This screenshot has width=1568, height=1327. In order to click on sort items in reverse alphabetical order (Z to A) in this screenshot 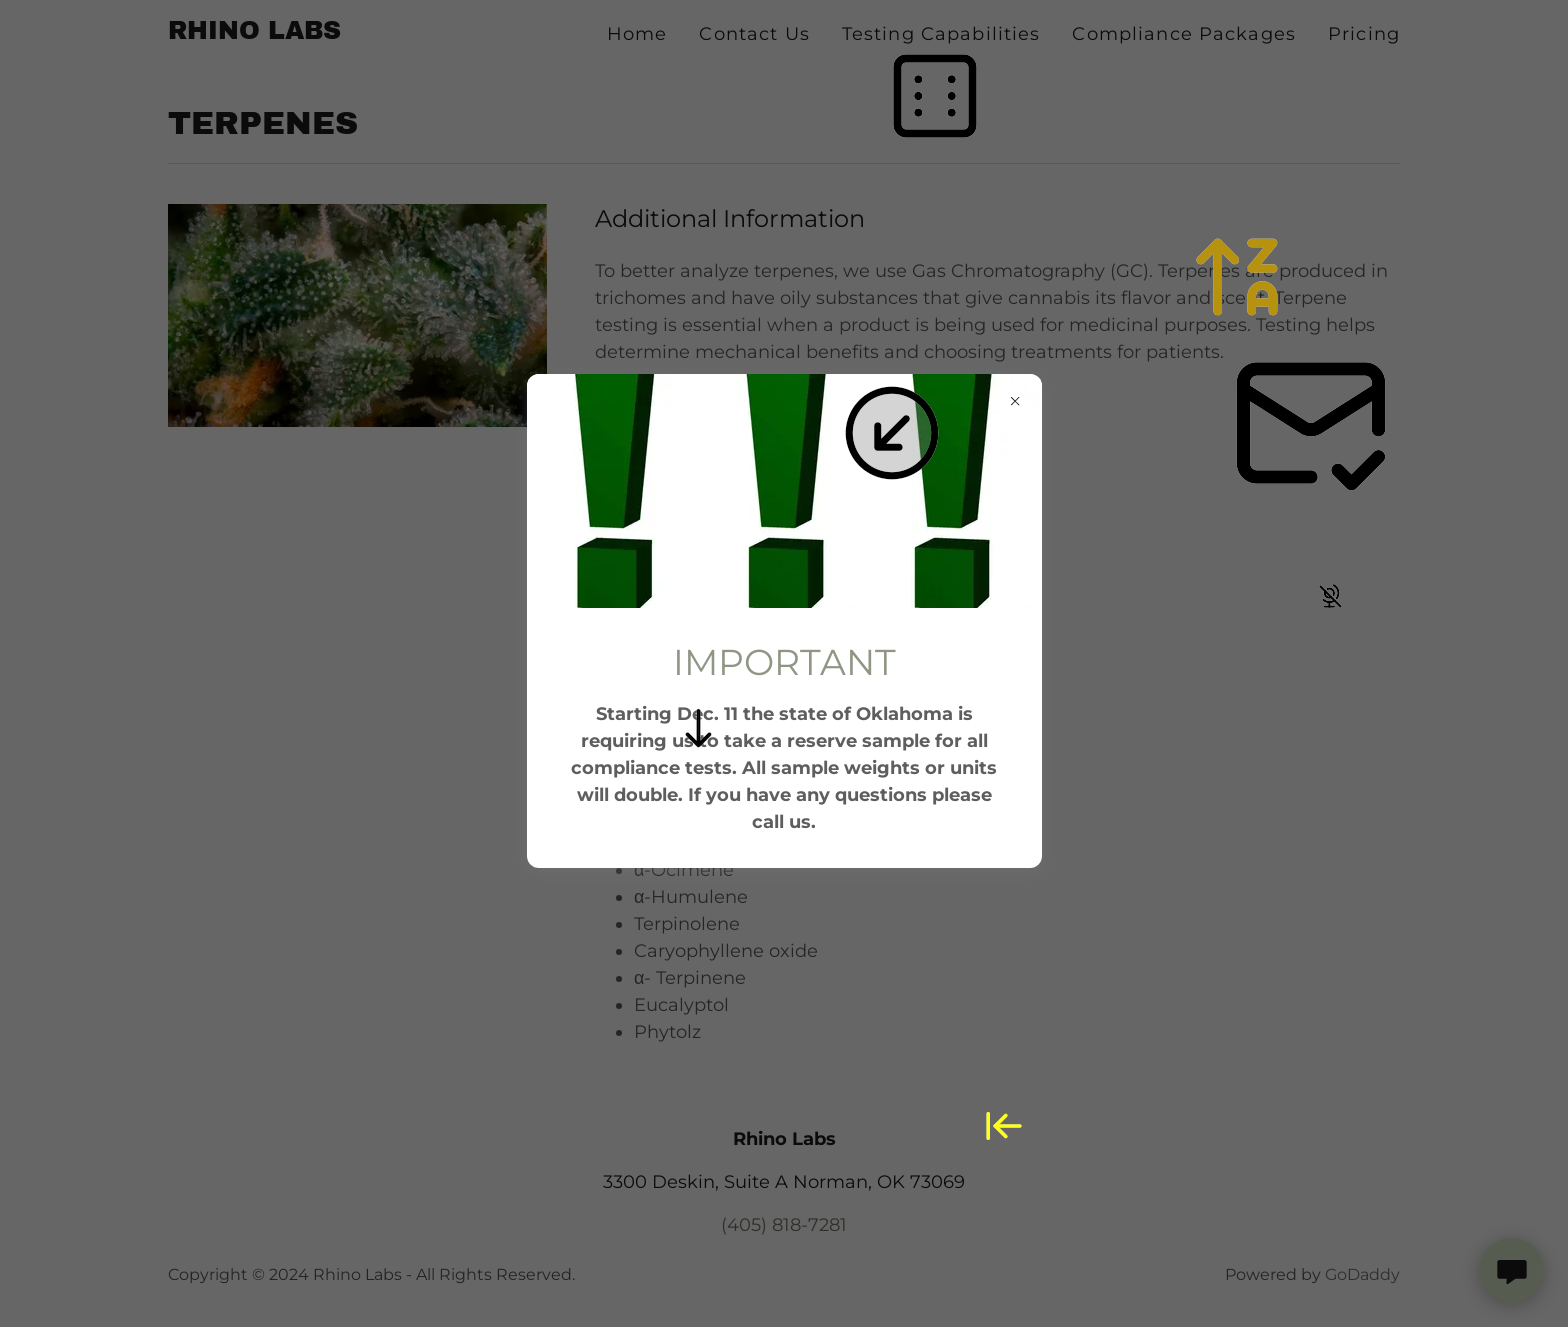, I will do `click(1239, 277)`.